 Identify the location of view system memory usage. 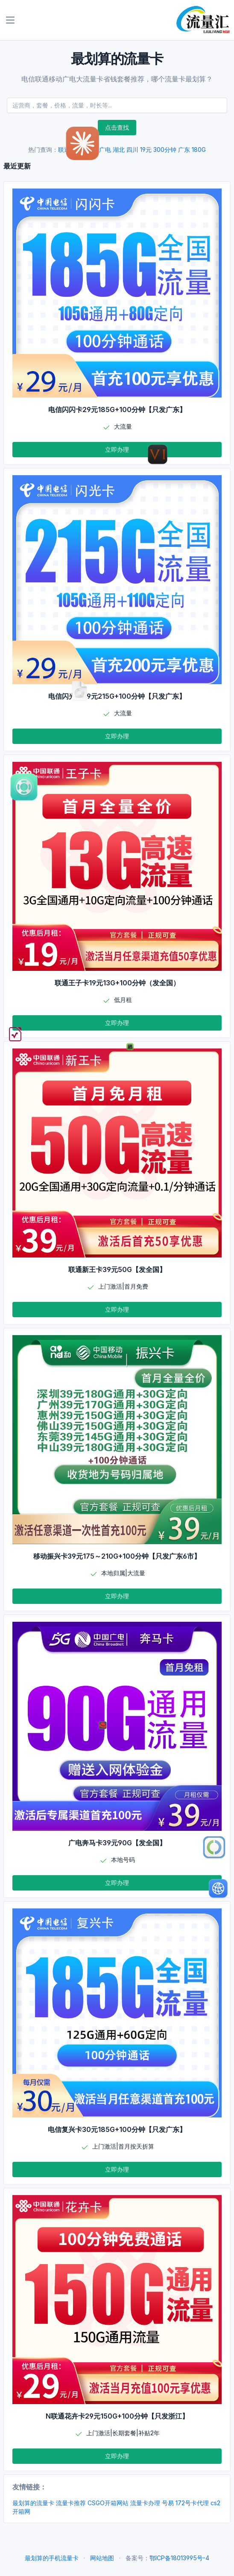
(130, 1046).